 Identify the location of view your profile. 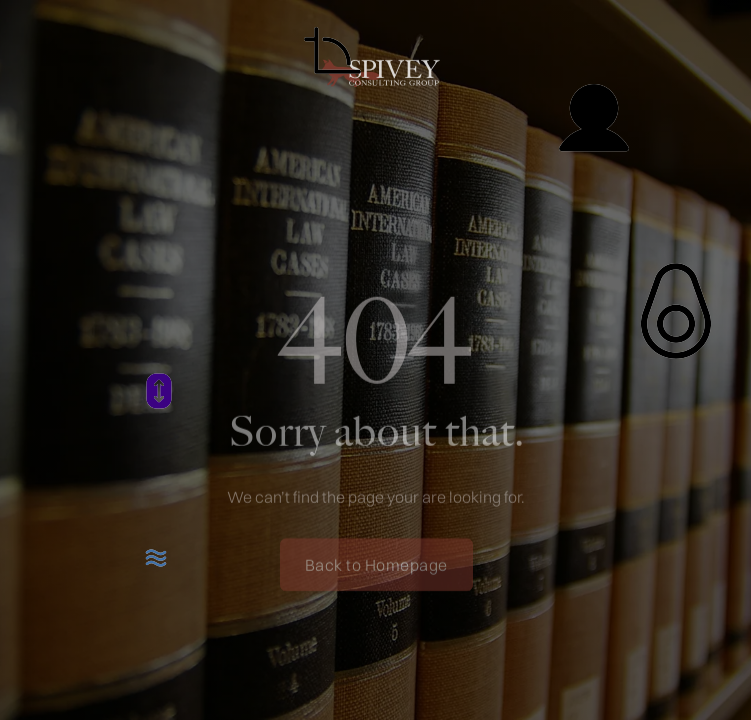
(594, 119).